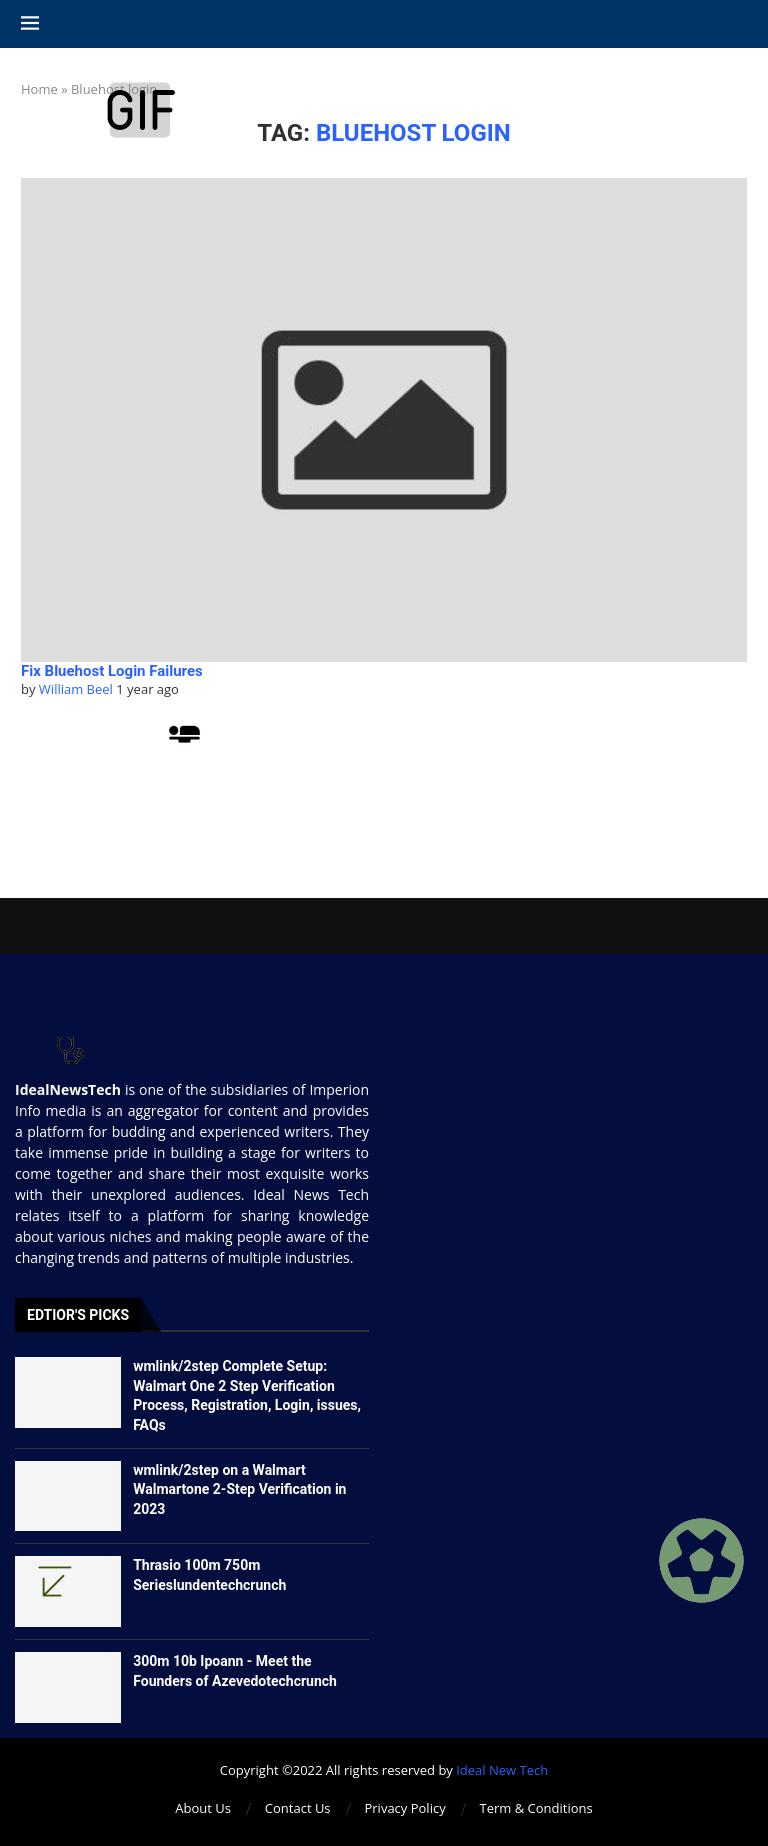 The image size is (768, 1846). I want to click on indicates flat-bed seat available on flight, so click(184, 733).